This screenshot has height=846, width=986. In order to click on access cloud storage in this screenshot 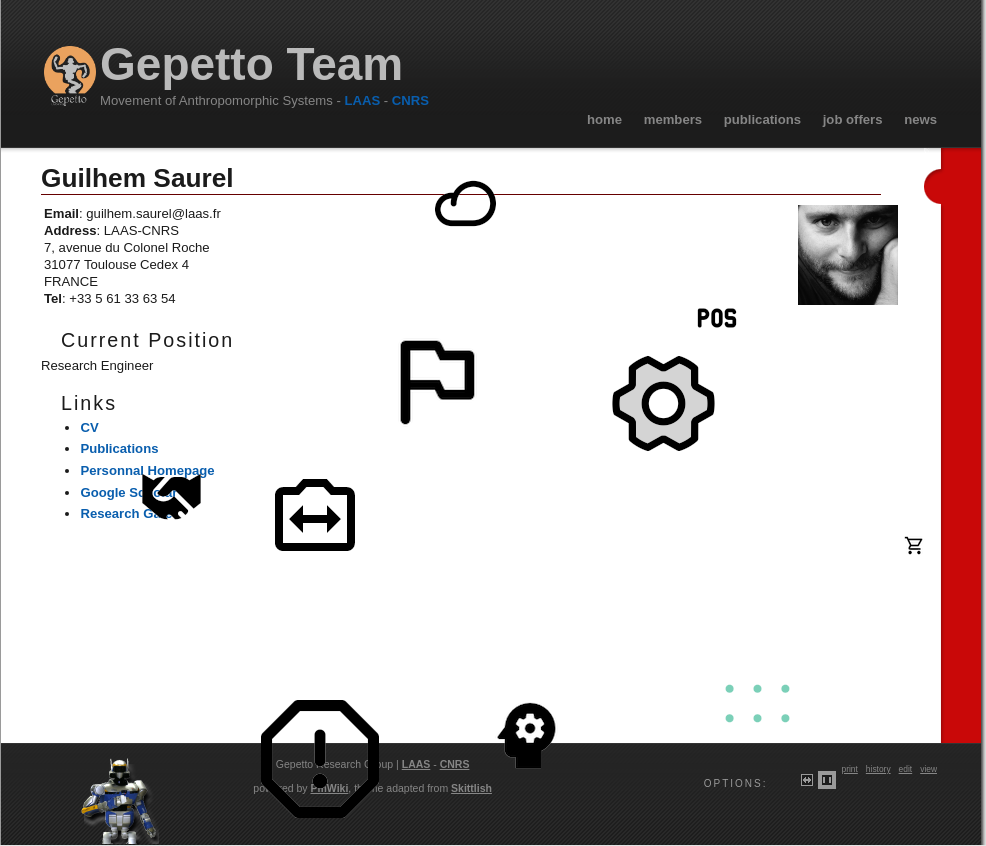, I will do `click(465, 203)`.